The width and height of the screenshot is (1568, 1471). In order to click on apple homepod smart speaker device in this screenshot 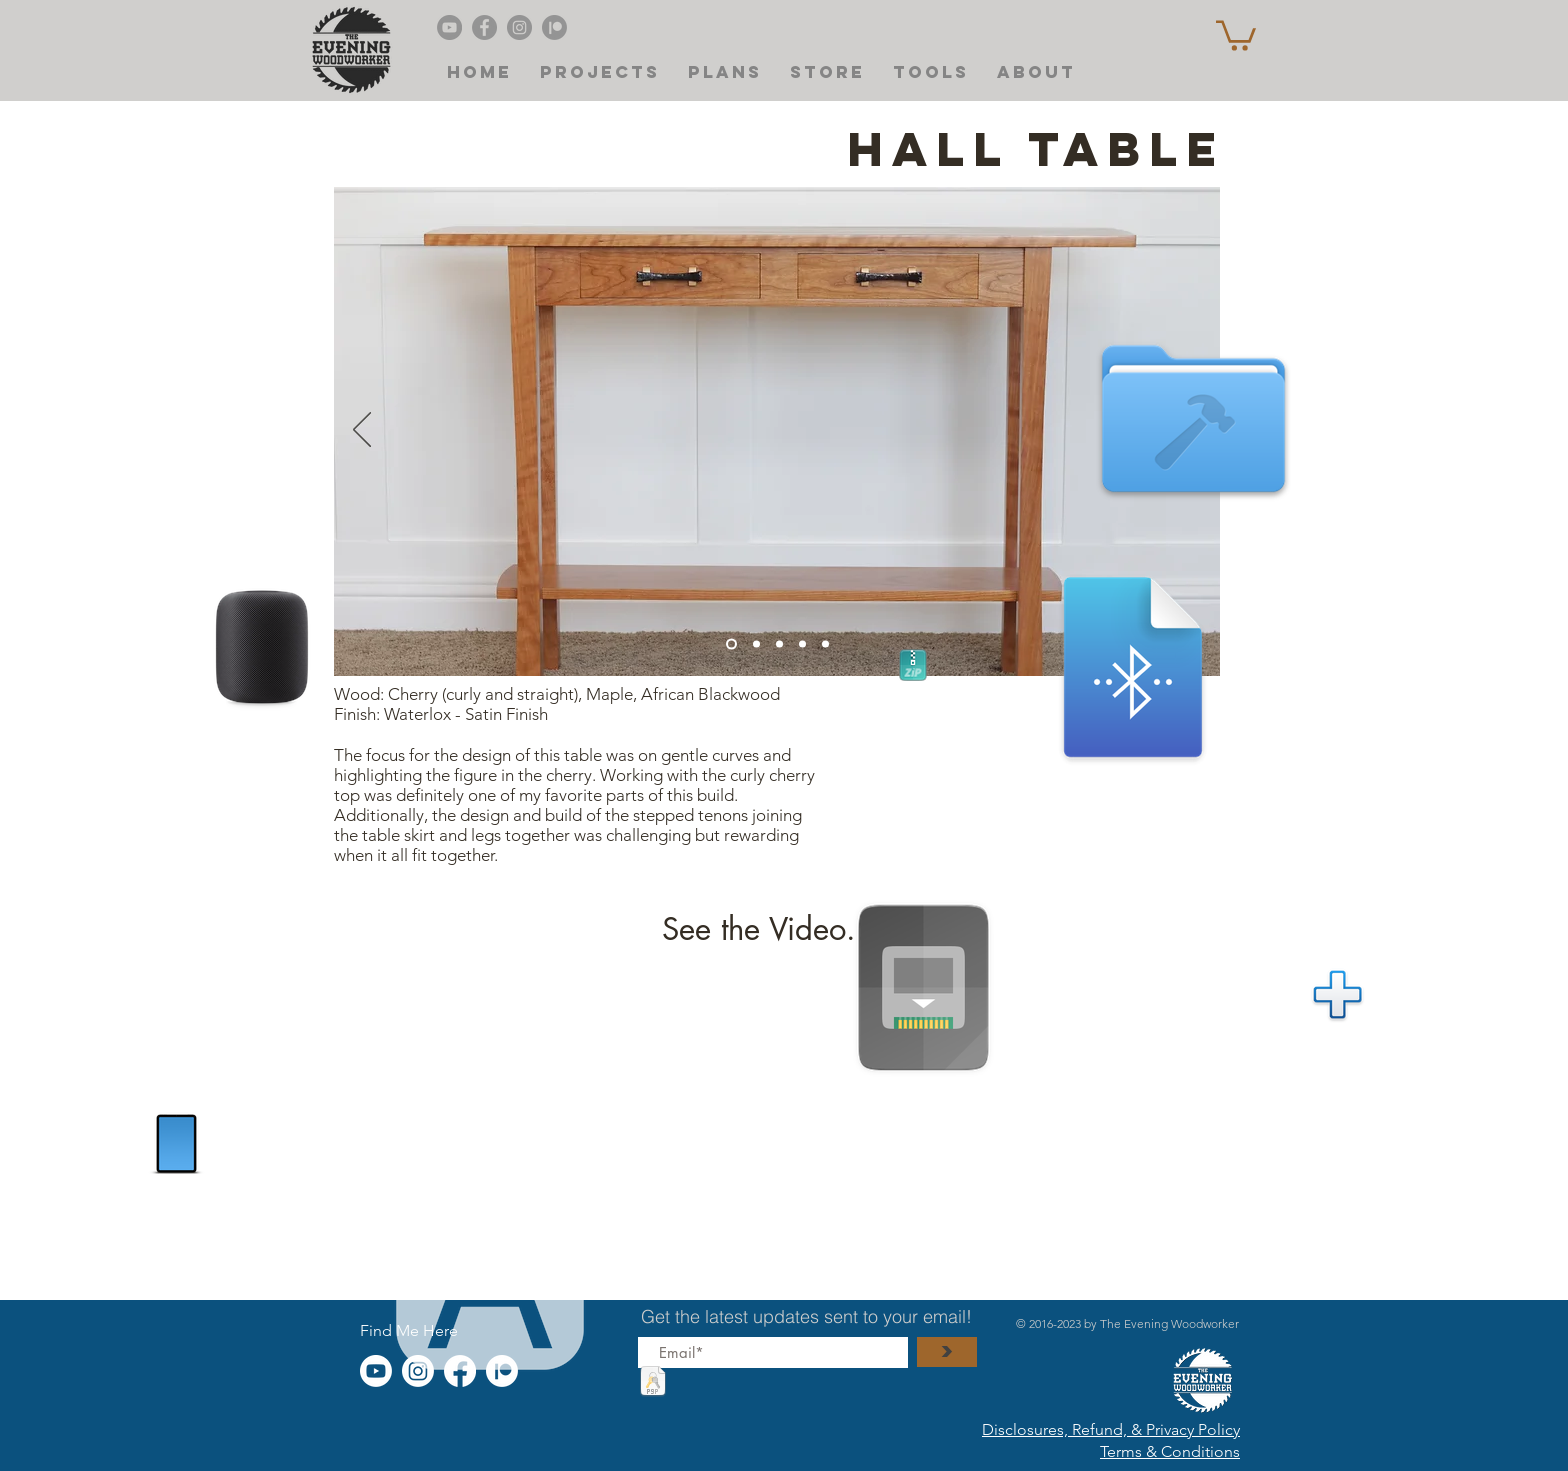, I will do `click(262, 649)`.